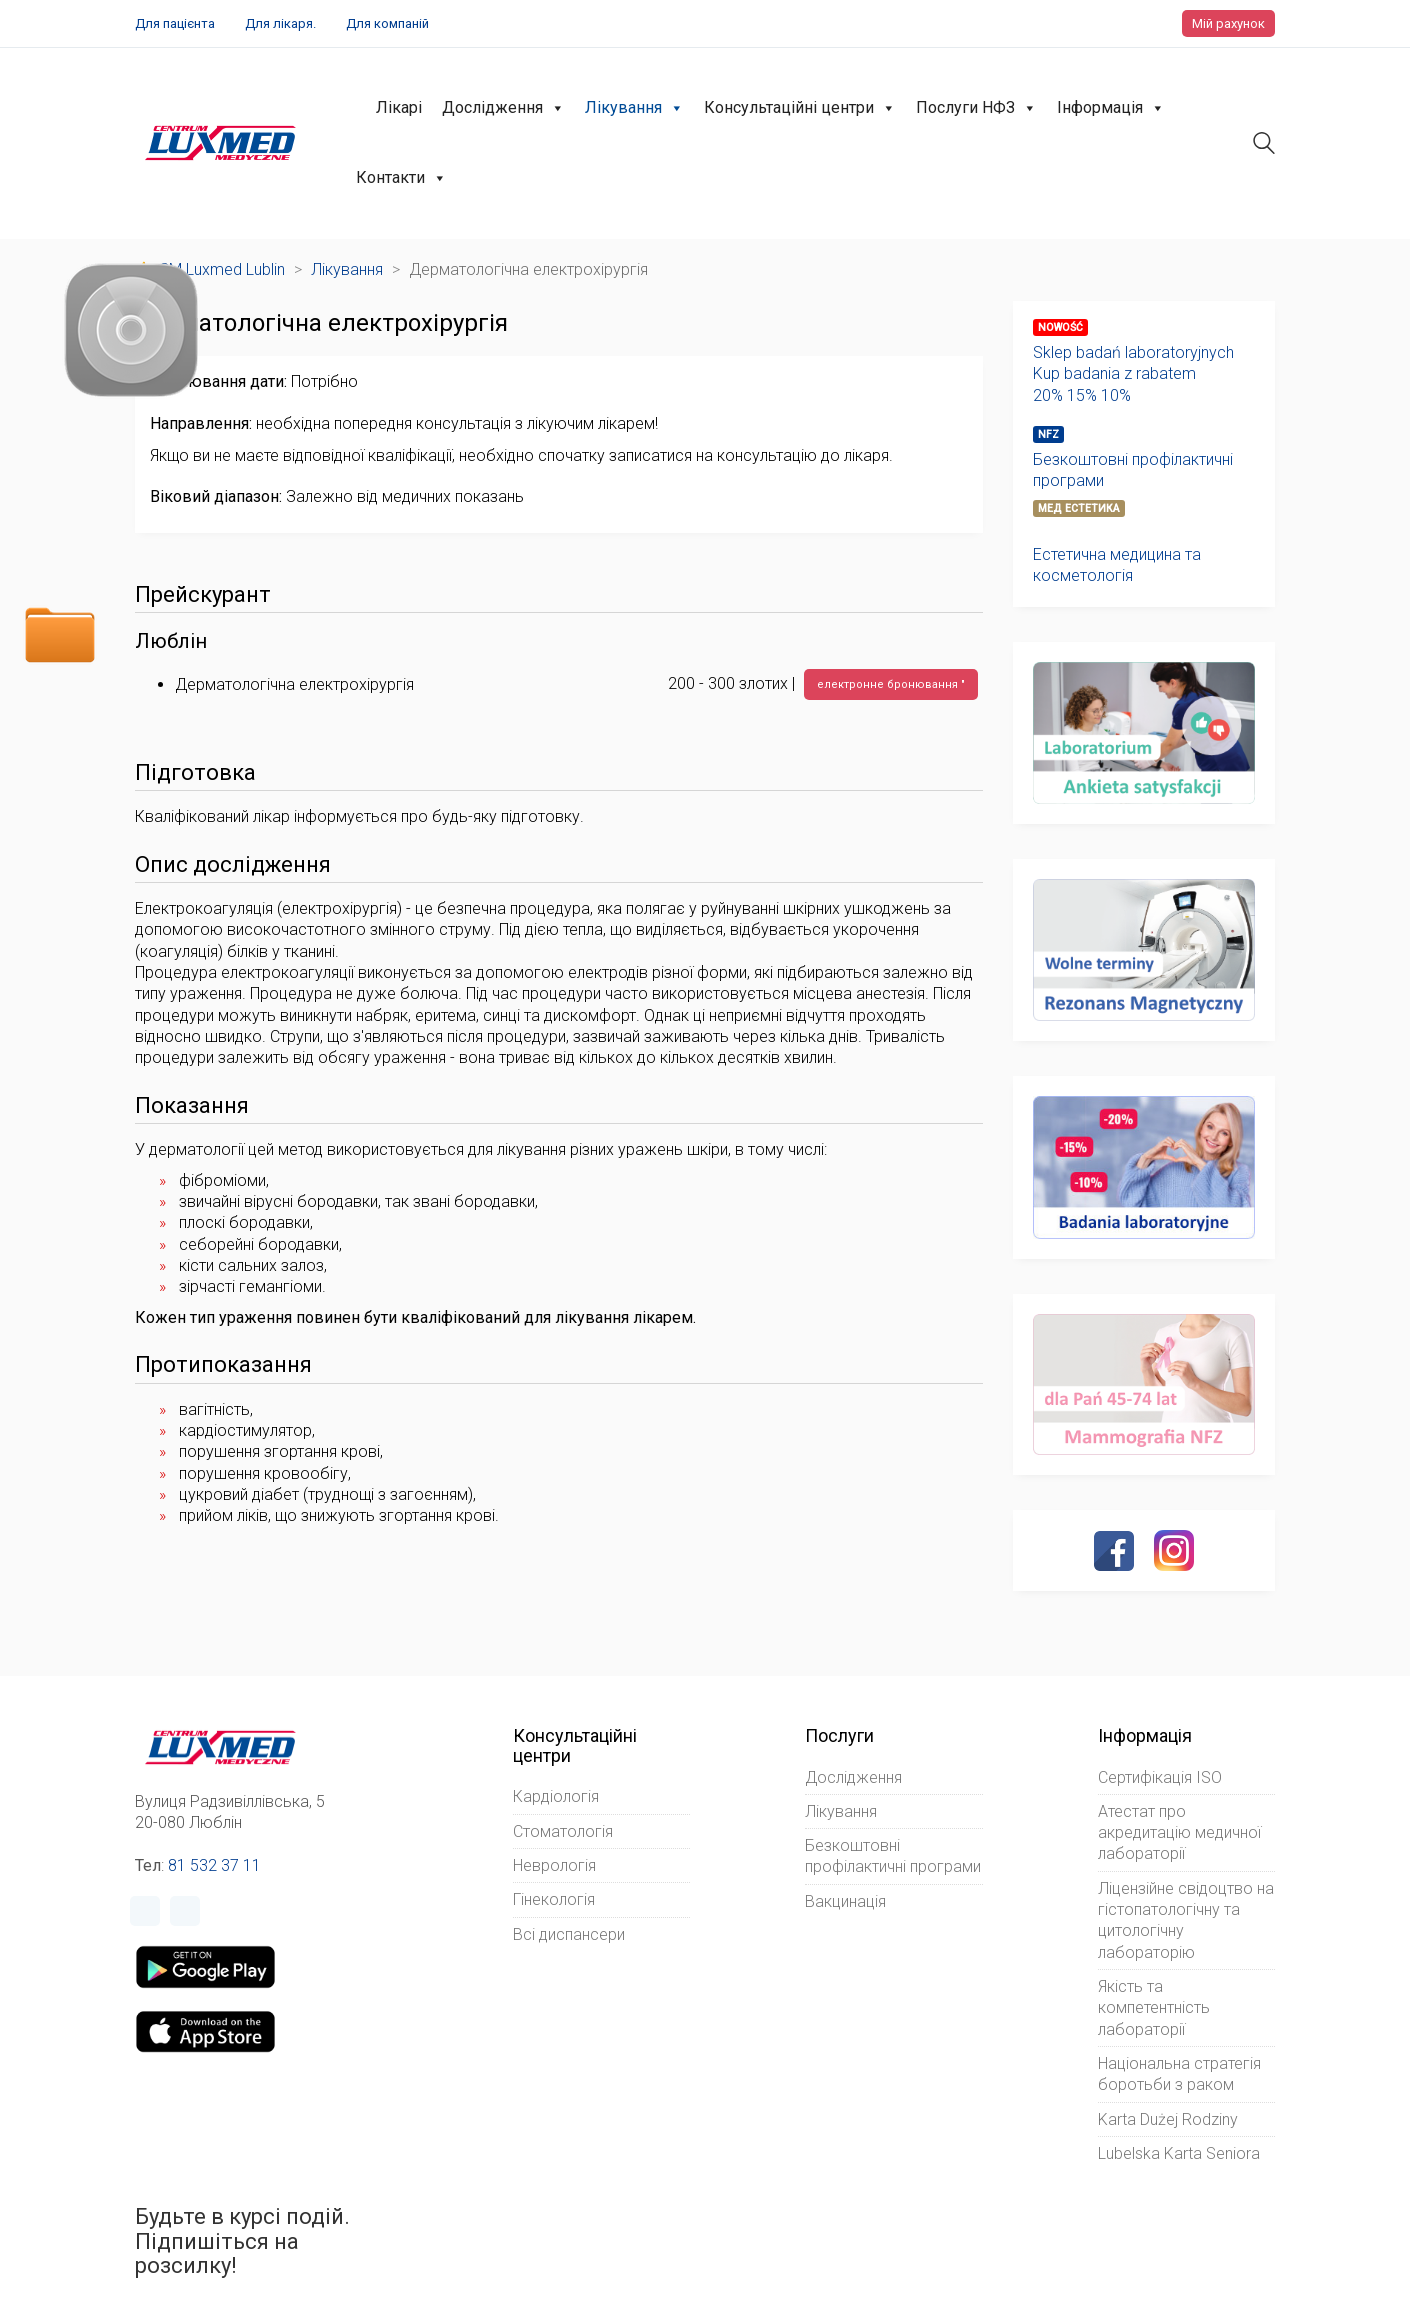 This screenshot has width=1410, height=2322. I want to click on open Find My app to locate devices or people, so click(131, 330).